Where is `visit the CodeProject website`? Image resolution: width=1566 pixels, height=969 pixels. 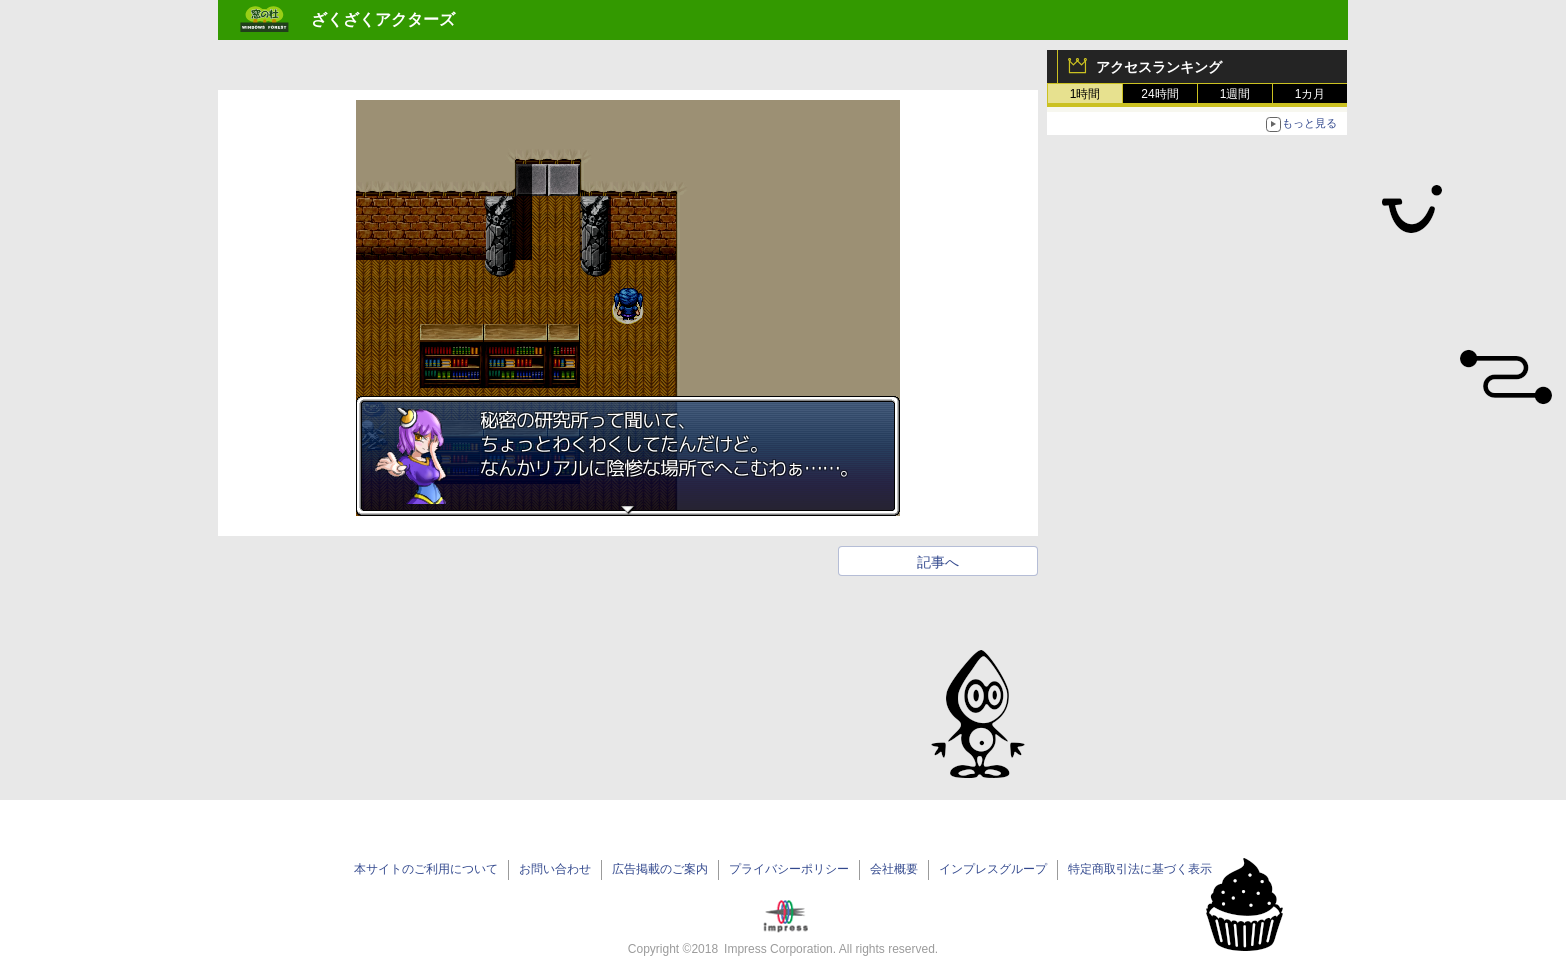
visit the CodeProject website is located at coordinates (978, 714).